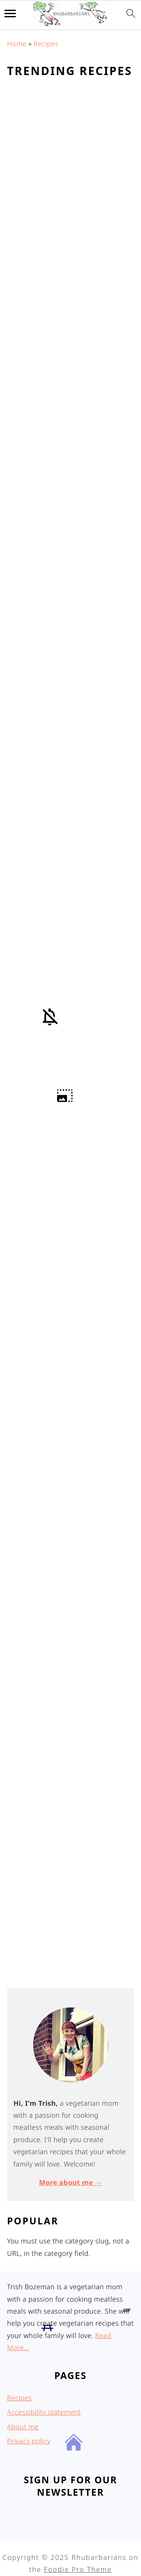 The height and width of the screenshot is (2576, 141). What do you see at coordinates (50, 1017) in the screenshot?
I see `mute notifications` at bounding box center [50, 1017].